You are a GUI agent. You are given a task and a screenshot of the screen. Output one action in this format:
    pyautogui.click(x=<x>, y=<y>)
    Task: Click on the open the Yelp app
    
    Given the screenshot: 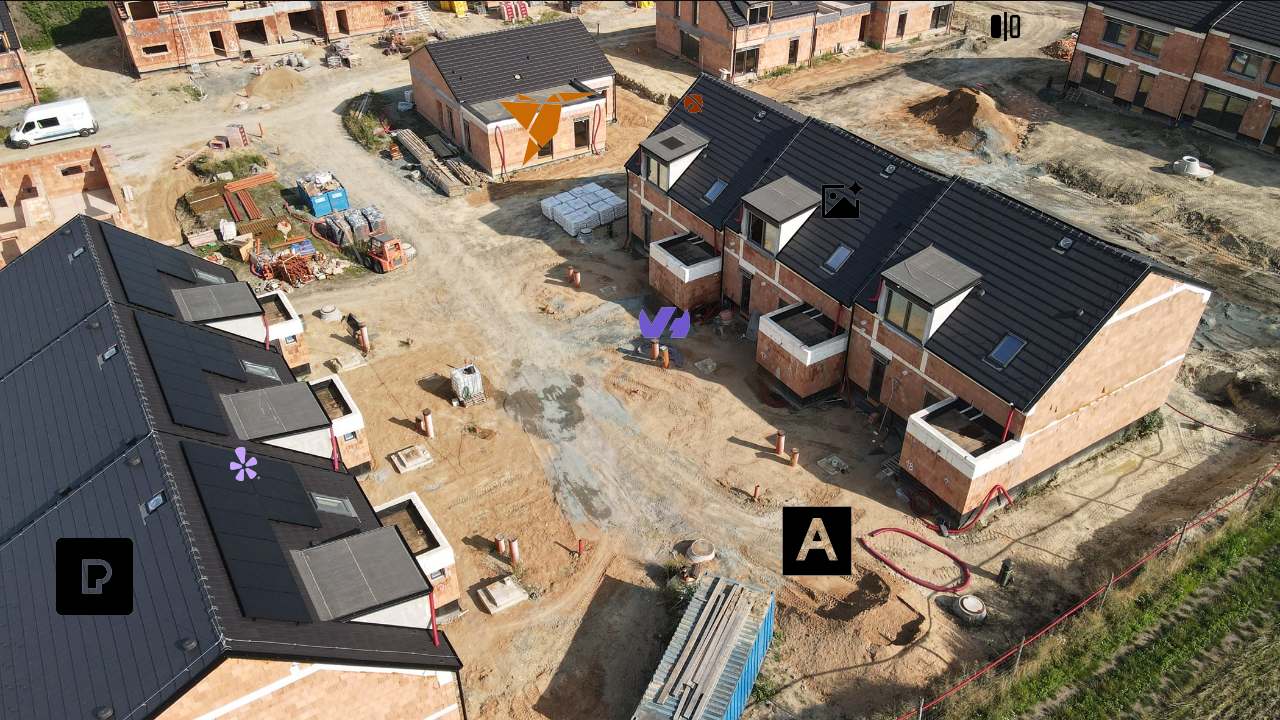 What is the action you would take?
    pyautogui.click(x=245, y=464)
    